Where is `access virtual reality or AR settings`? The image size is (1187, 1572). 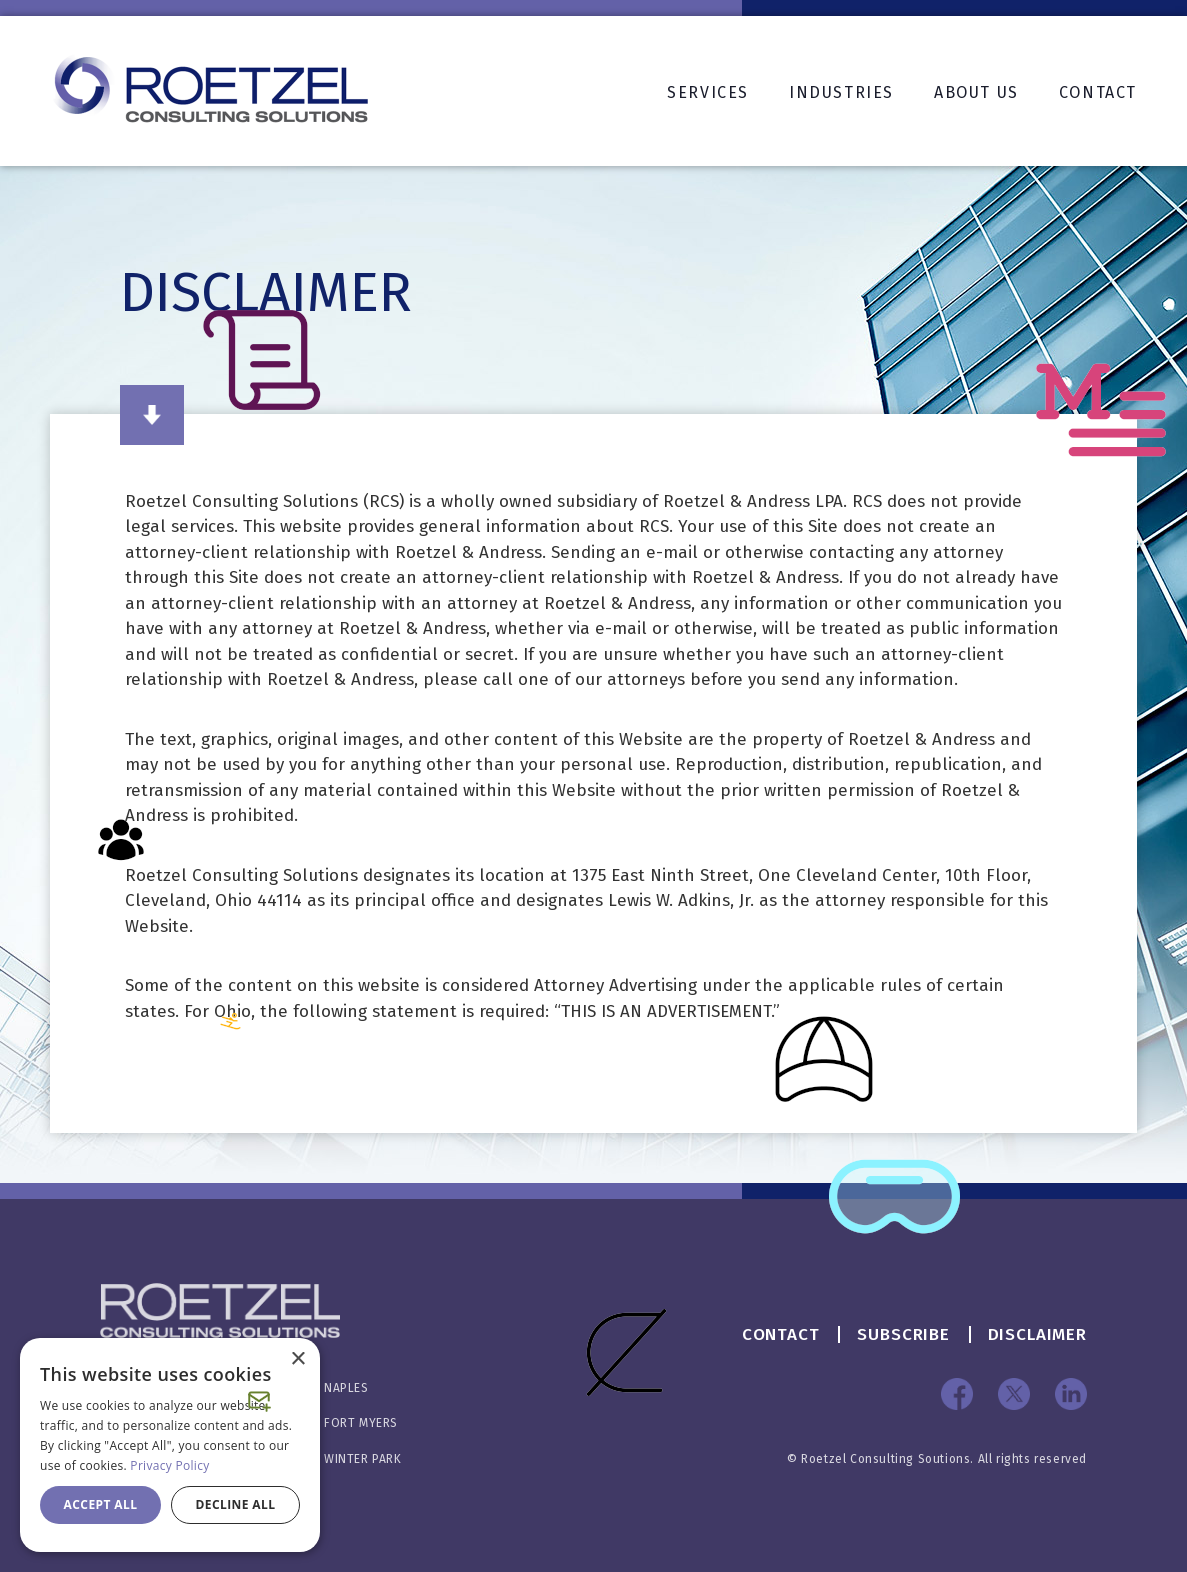 access virtual reality or AR settings is located at coordinates (894, 1196).